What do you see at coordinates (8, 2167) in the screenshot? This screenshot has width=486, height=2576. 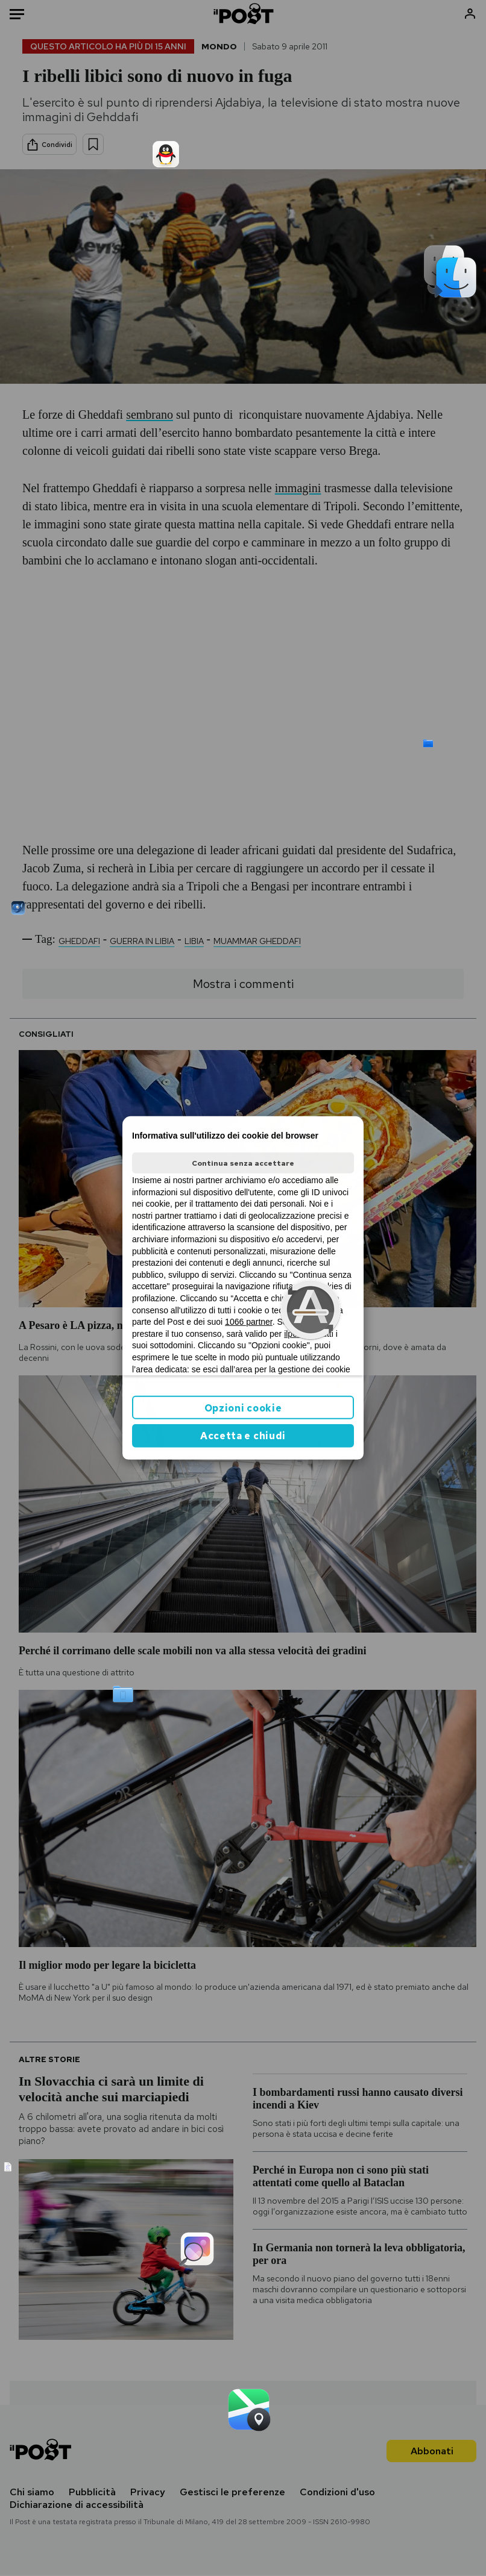 I see `a kotlin source code file` at bounding box center [8, 2167].